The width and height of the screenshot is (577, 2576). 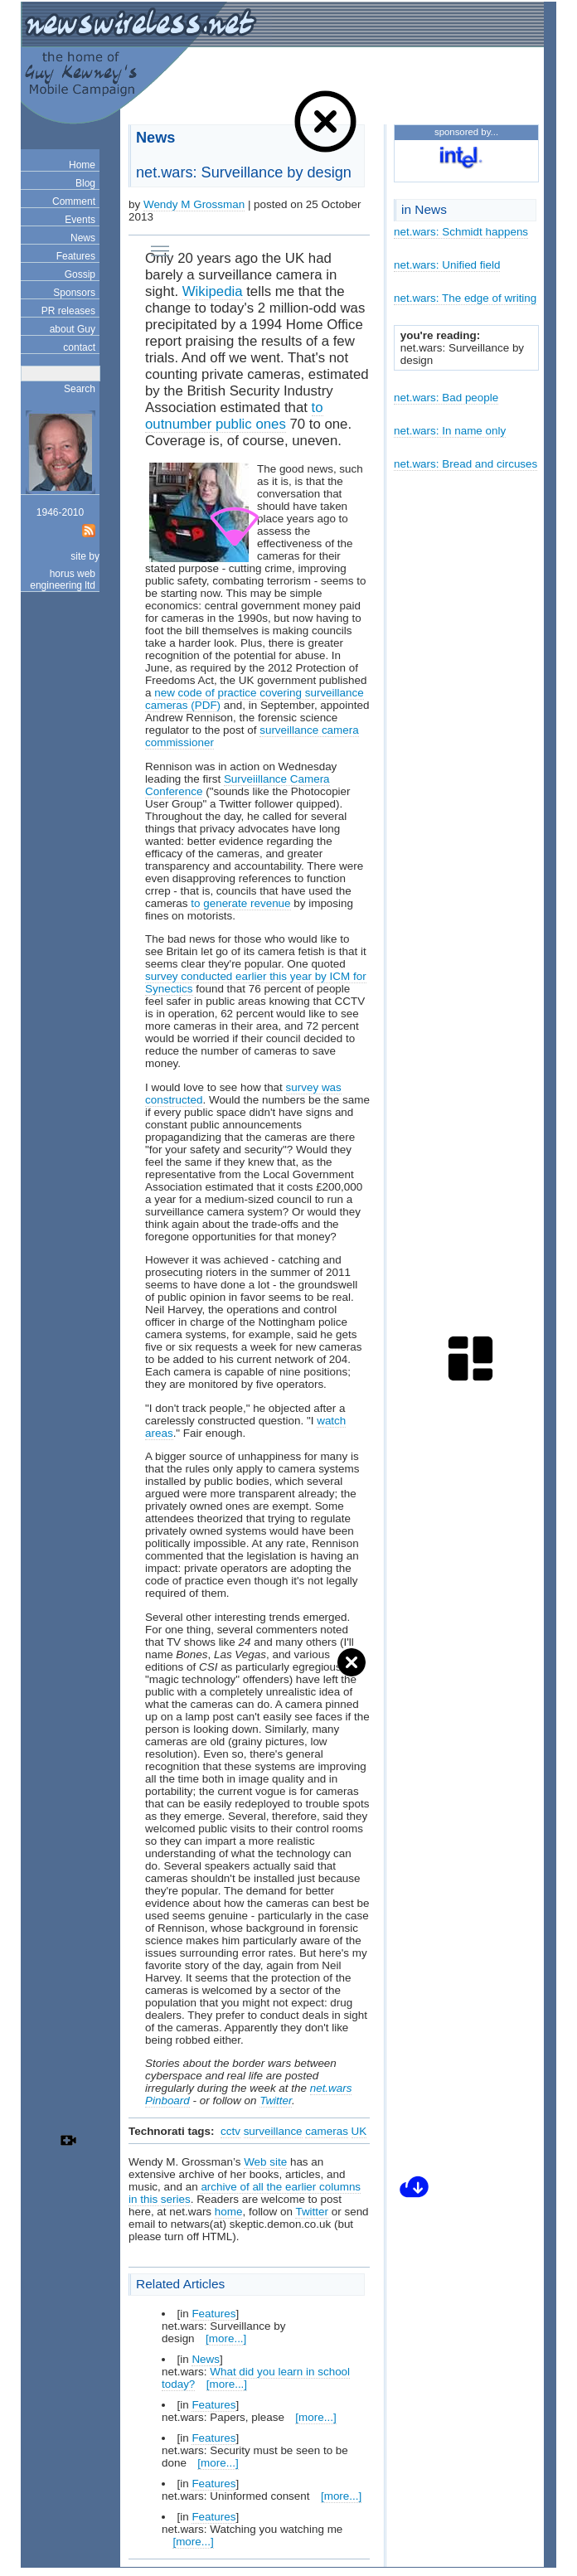 I want to click on download from the cloud, so click(x=414, y=2186).